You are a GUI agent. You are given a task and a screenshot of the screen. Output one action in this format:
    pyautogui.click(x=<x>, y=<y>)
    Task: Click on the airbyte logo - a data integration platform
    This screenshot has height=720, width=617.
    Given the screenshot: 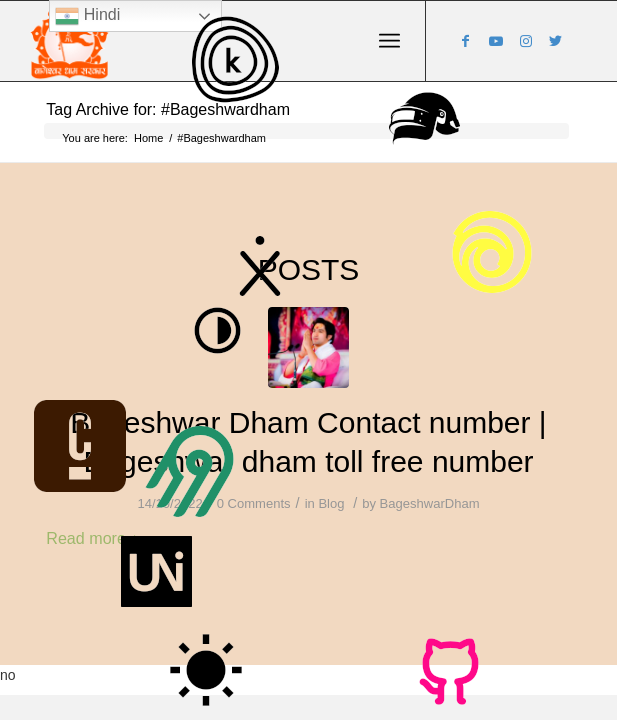 What is the action you would take?
    pyautogui.click(x=189, y=471)
    